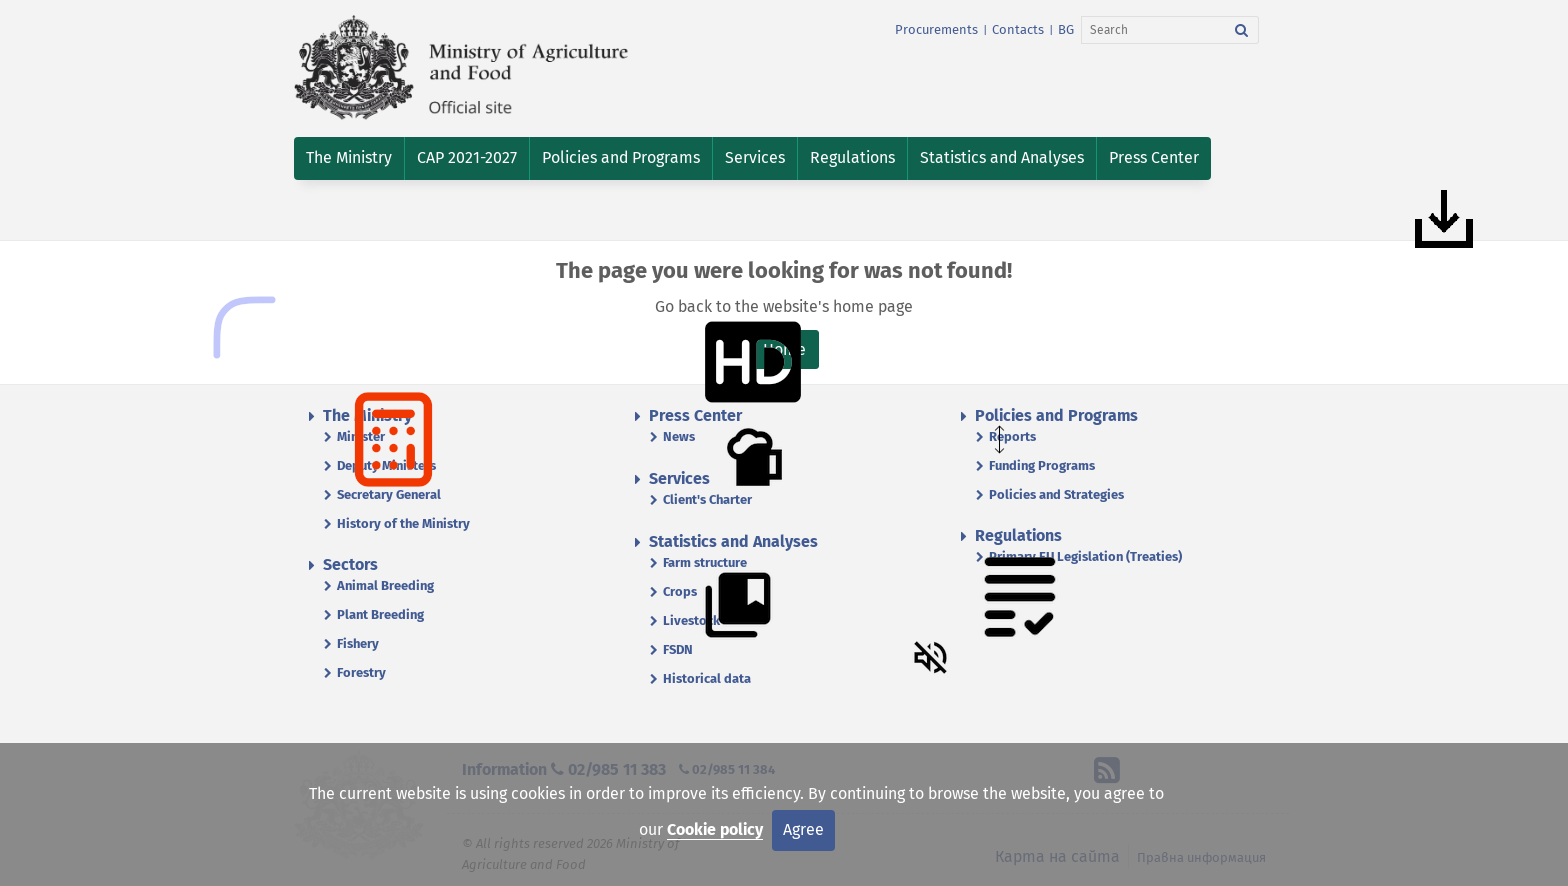 Image resolution: width=1568 pixels, height=886 pixels. Describe the element at coordinates (754, 458) in the screenshot. I see `find nearby sports bars or pubs` at that location.